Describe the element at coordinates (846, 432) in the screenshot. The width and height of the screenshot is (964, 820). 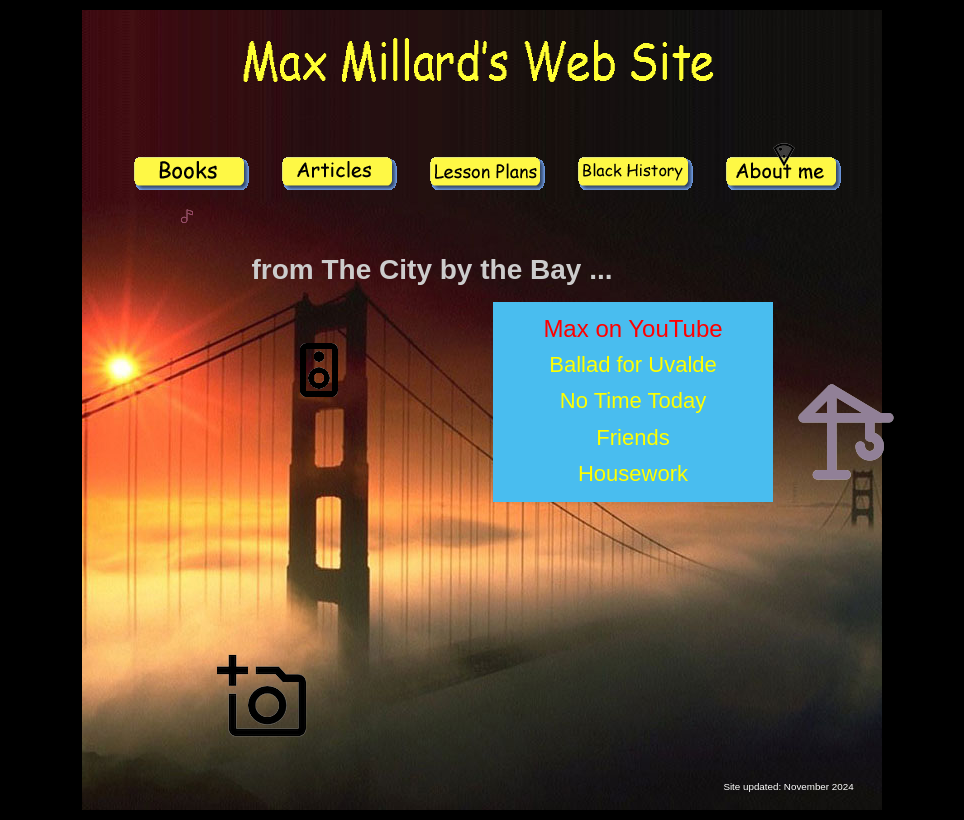
I see `indicates construction or building in progress` at that location.